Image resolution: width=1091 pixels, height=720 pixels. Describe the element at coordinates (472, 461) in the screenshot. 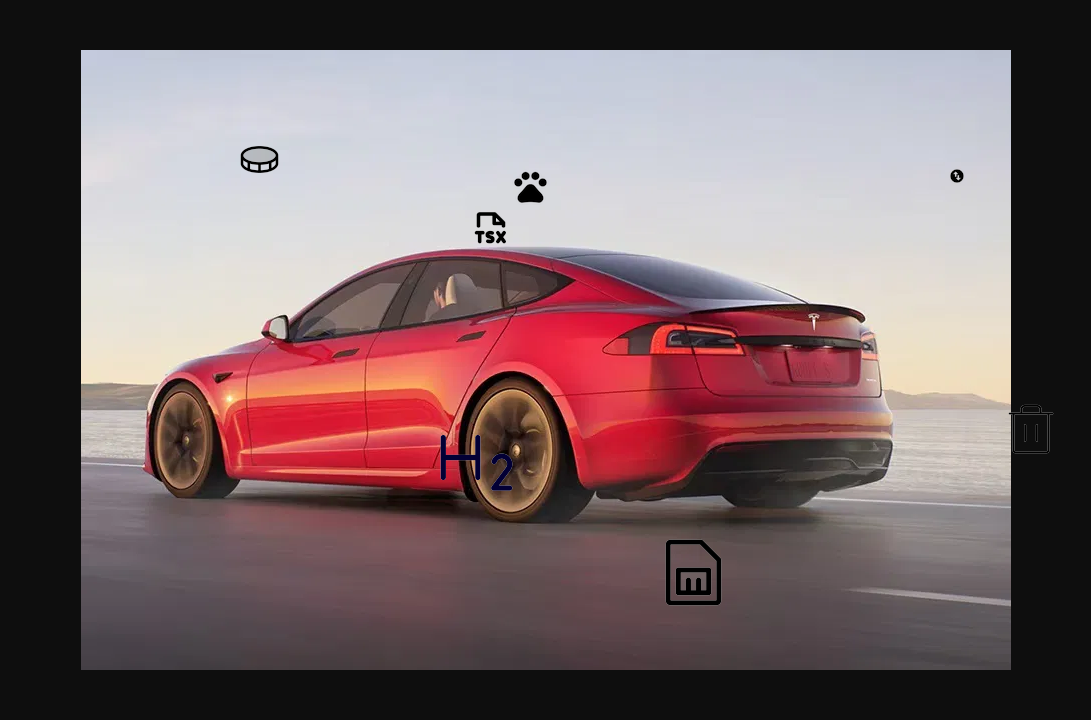

I see `format text as heading level 2` at that location.